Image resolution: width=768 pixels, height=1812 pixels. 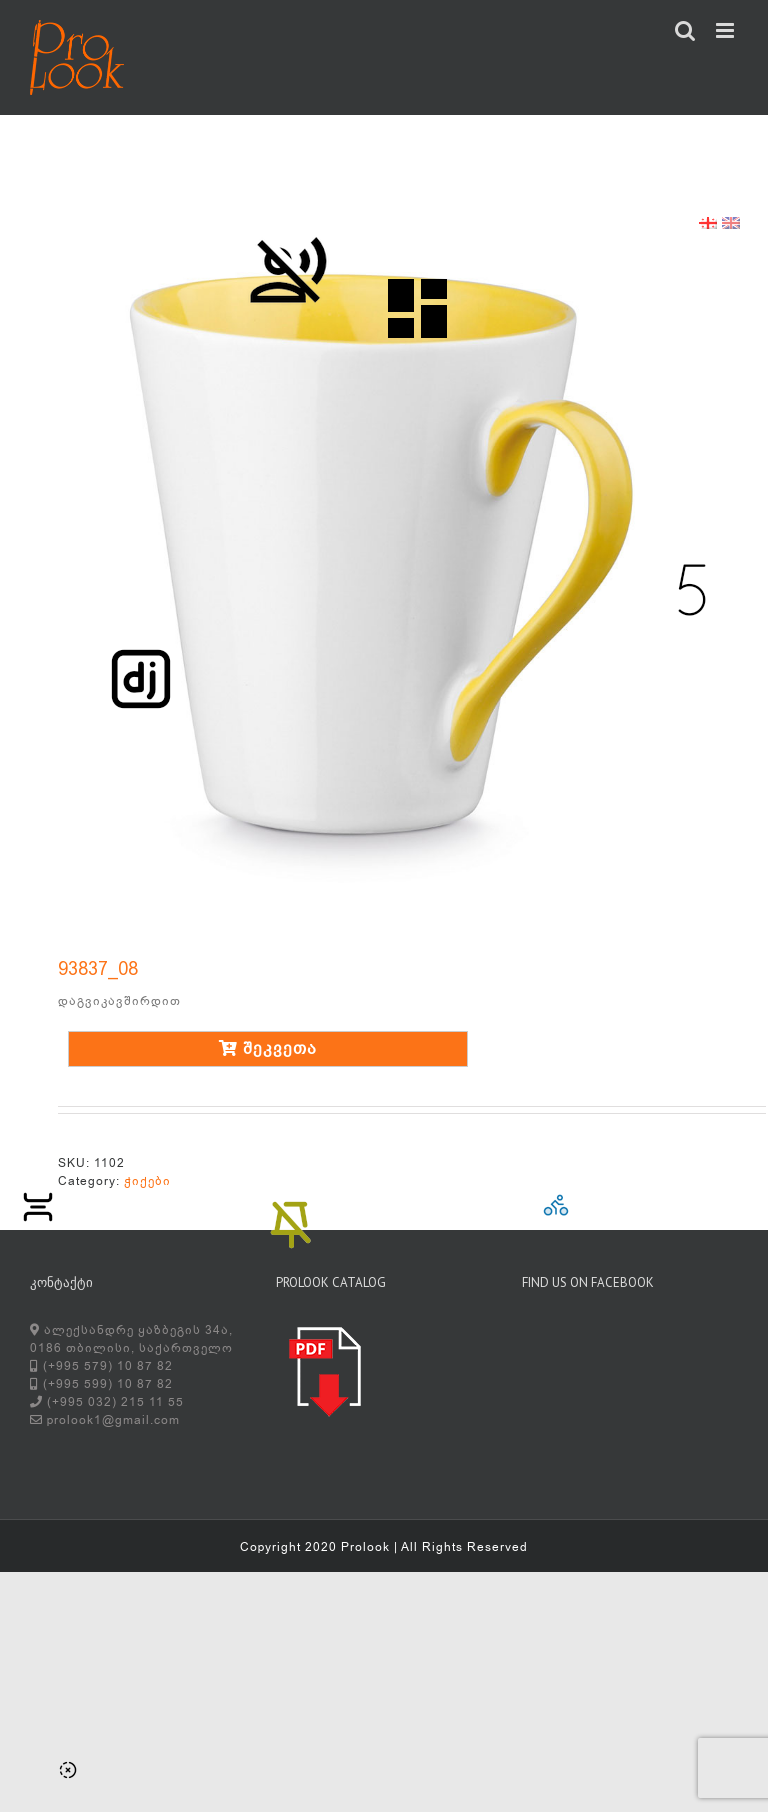 I want to click on cancel or stop a process in progress, so click(x=68, y=1770).